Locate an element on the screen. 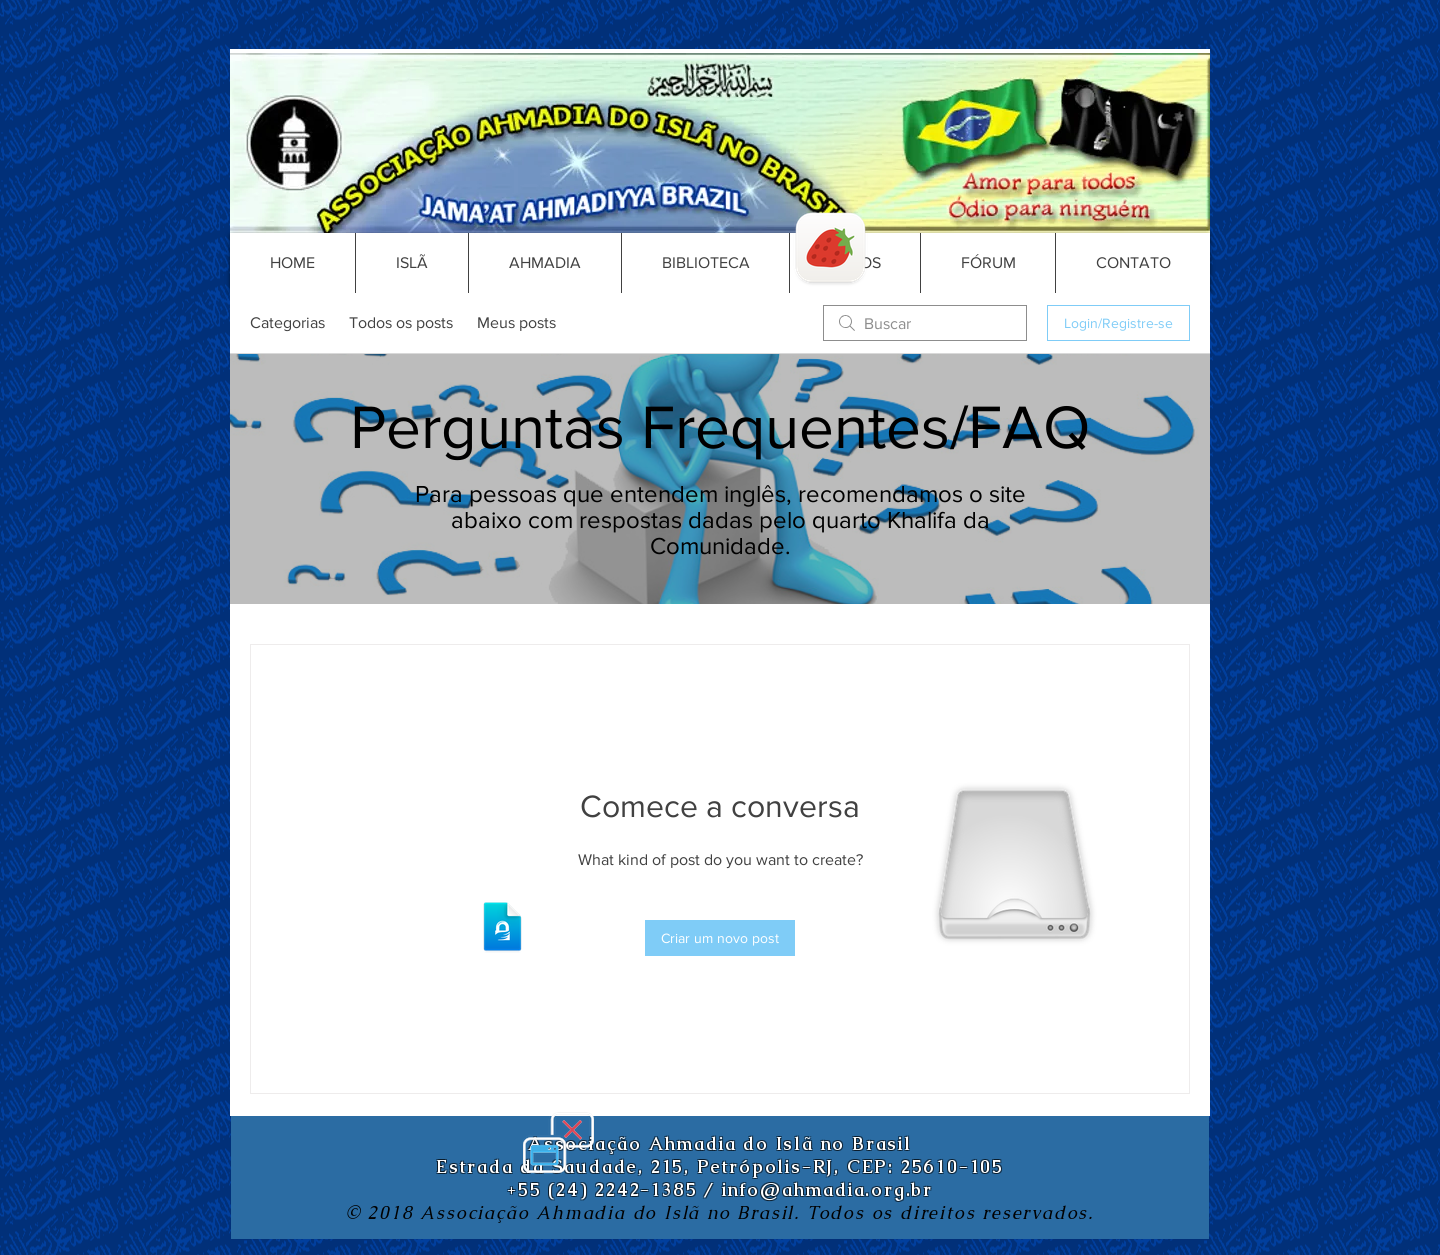  a PGP-encrypted file is located at coordinates (502, 926).